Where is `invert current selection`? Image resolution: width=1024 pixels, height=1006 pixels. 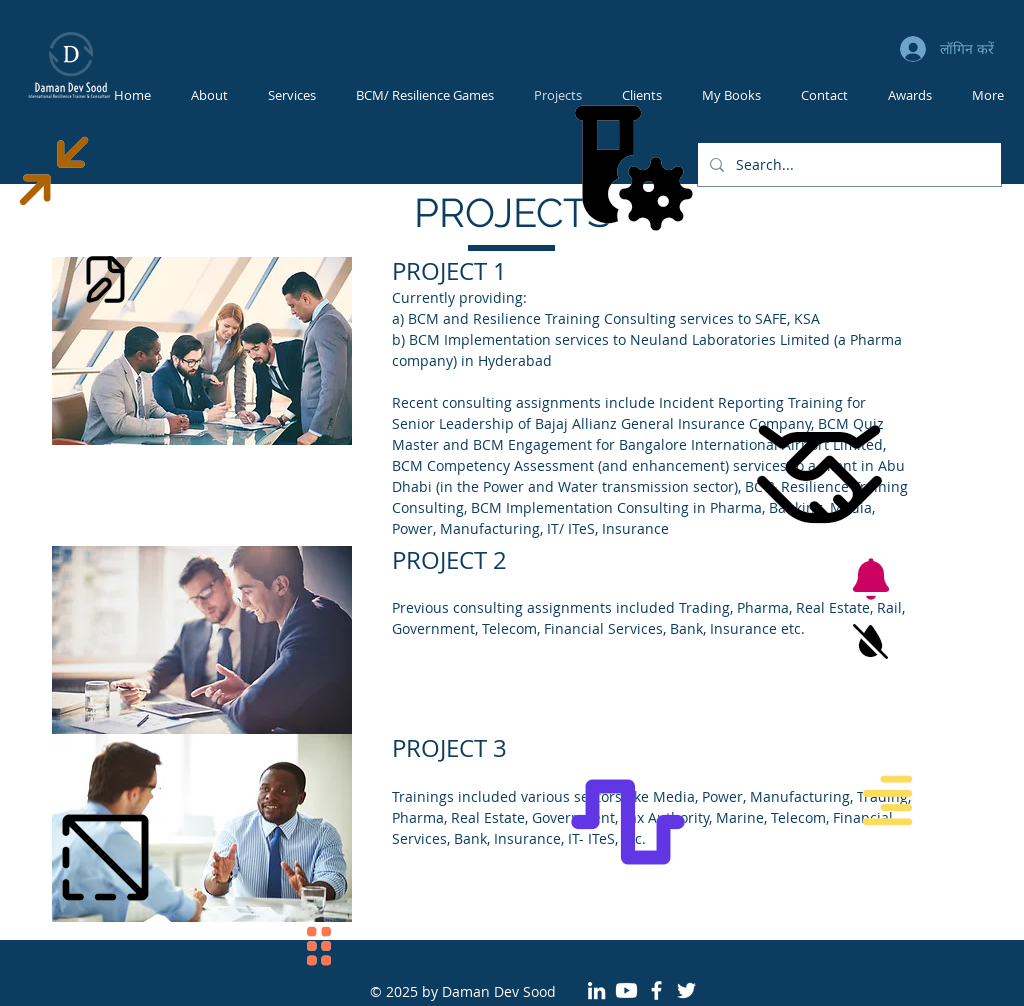 invert current selection is located at coordinates (105, 857).